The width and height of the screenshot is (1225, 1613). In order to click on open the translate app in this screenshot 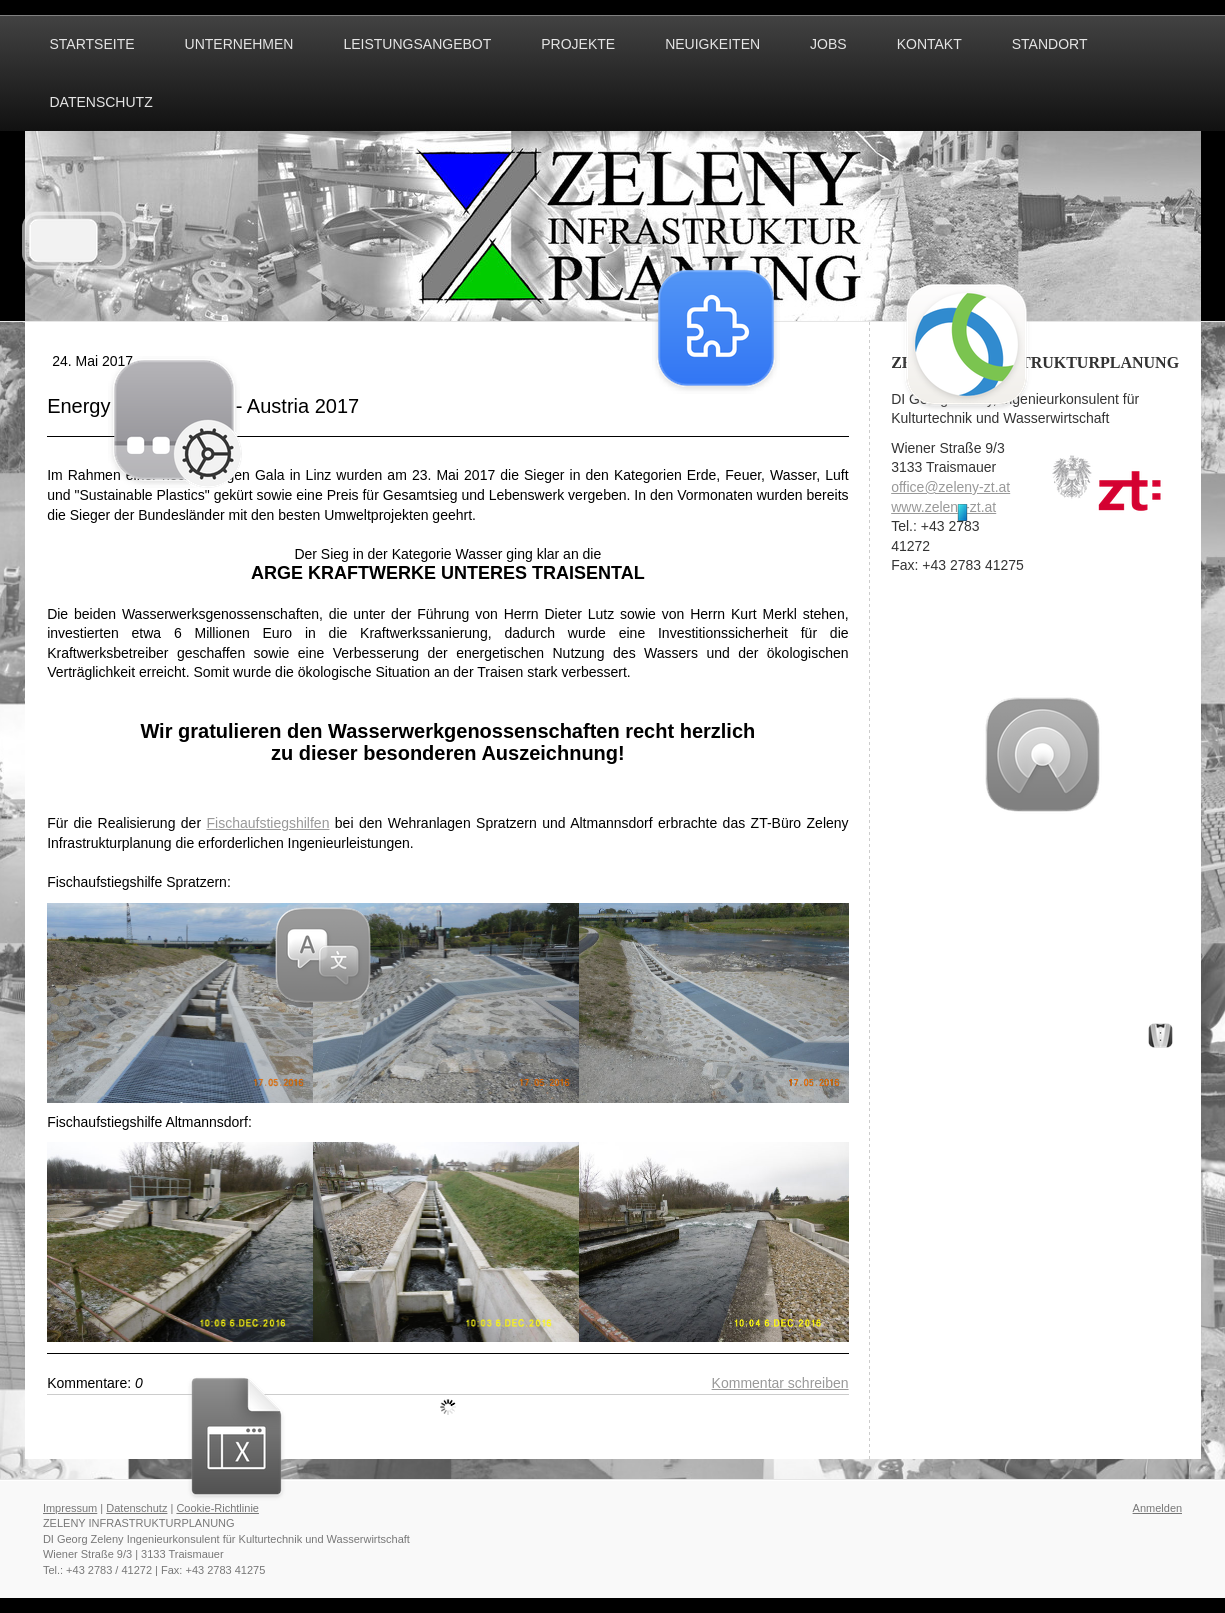, I will do `click(323, 955)`.